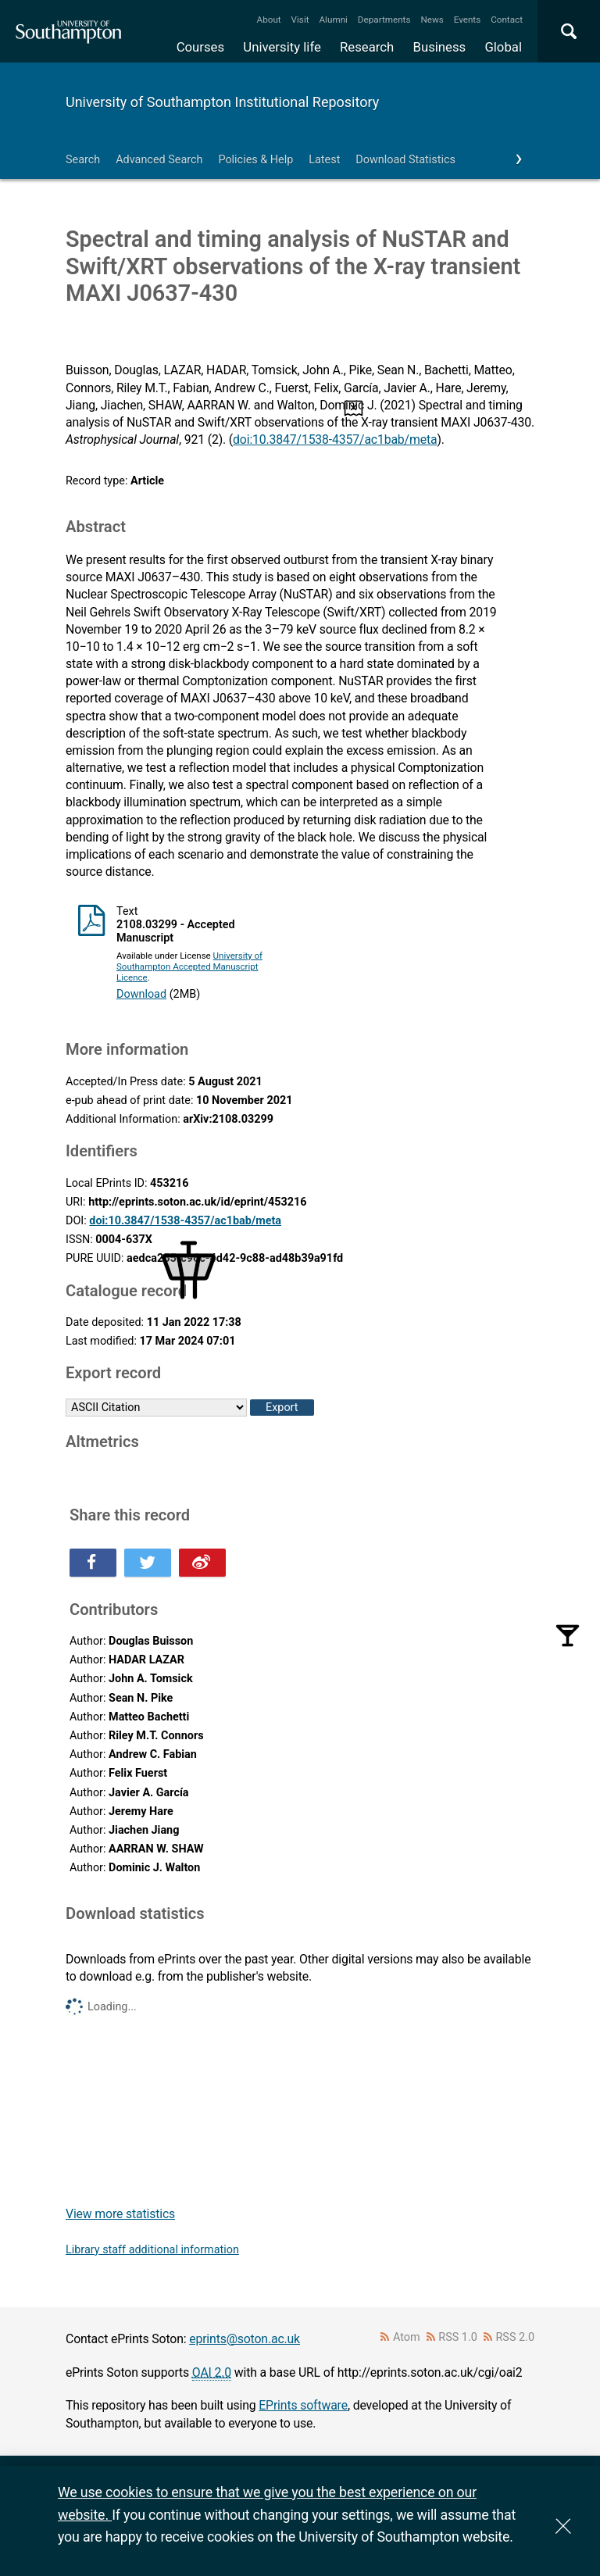 Image resolution: width=600 pixels, height=2576 pixels. What do you see at coordinates (188, 1270) in the screenshot?
I see `access air traffic control features` at bounding box center [188, 1270].